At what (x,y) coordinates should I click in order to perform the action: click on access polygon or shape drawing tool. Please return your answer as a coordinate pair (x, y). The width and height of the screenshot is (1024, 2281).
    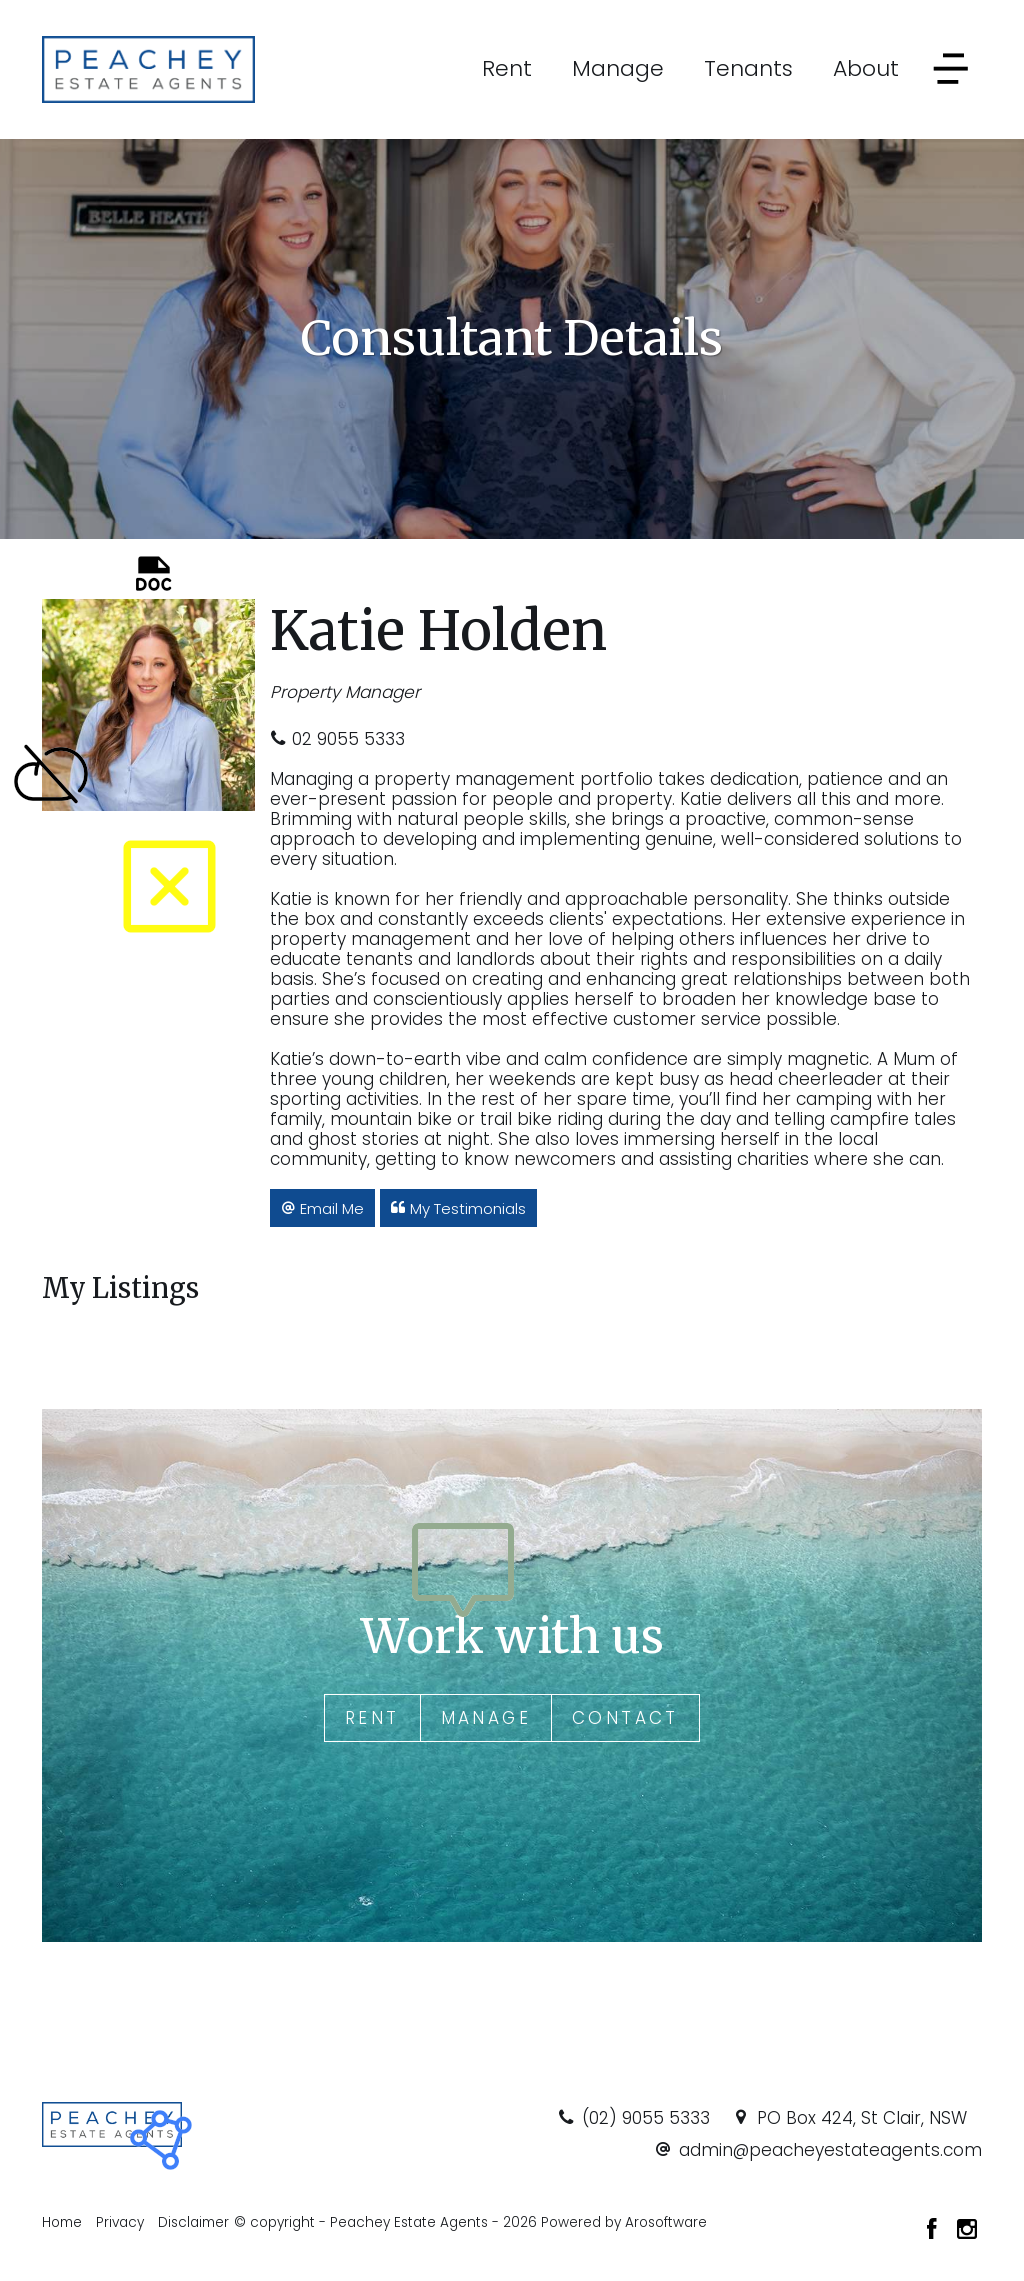
    Looking at the image, I should click on (162, 2140).